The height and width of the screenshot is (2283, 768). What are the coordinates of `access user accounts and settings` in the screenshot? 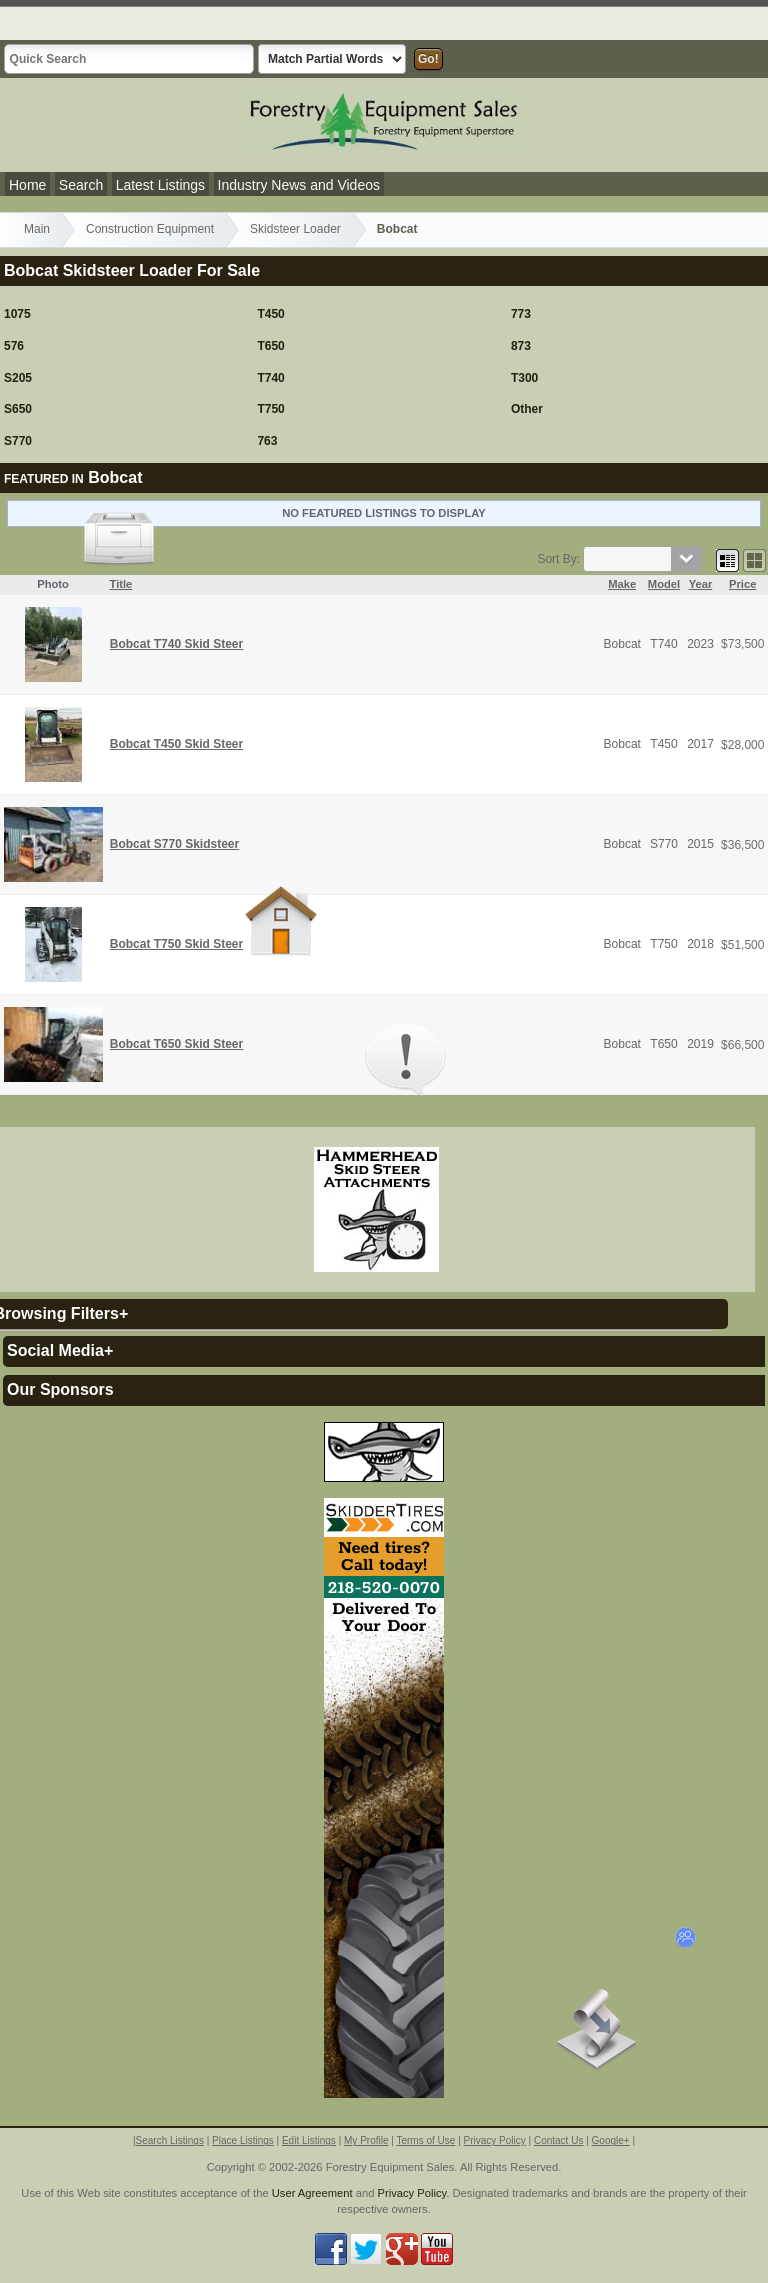 It's located at (685, 1937).